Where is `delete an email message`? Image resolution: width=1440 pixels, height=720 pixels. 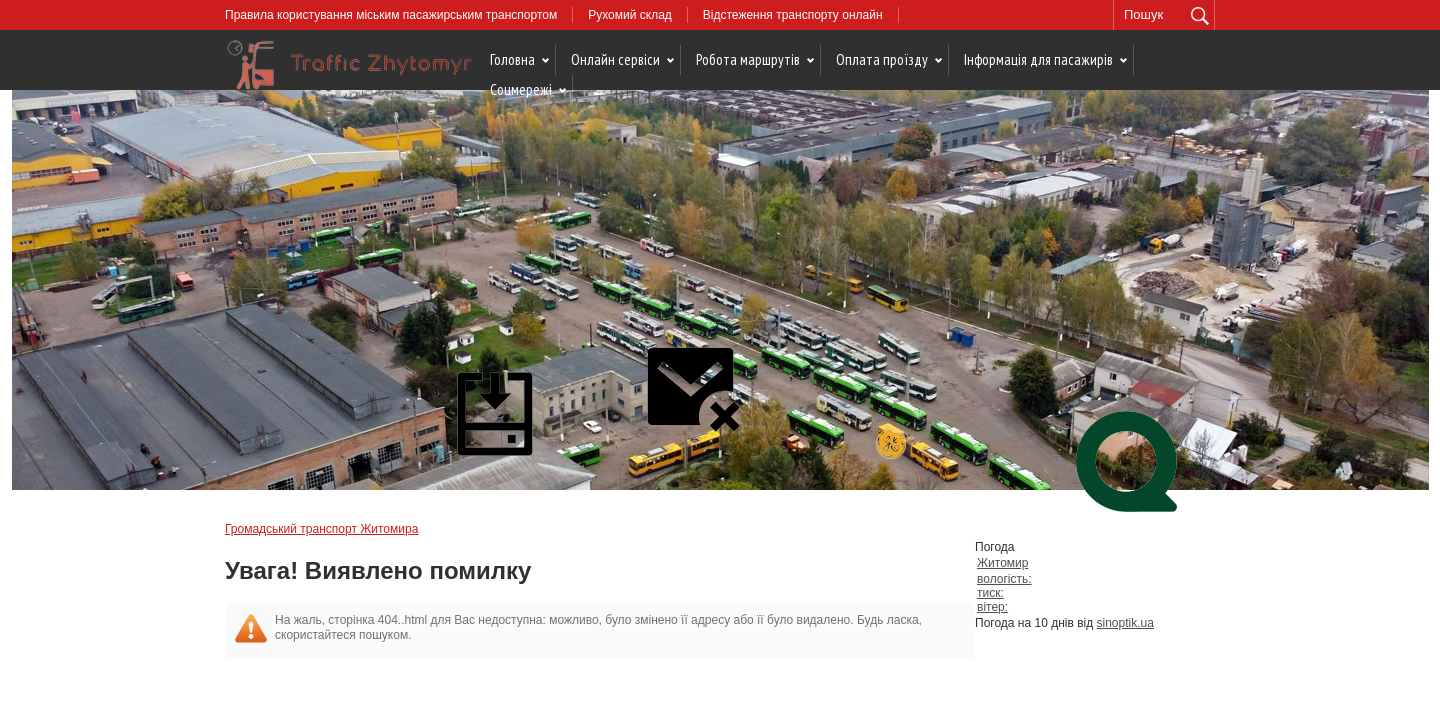
delete an email message is located at coordinates (690, 386).